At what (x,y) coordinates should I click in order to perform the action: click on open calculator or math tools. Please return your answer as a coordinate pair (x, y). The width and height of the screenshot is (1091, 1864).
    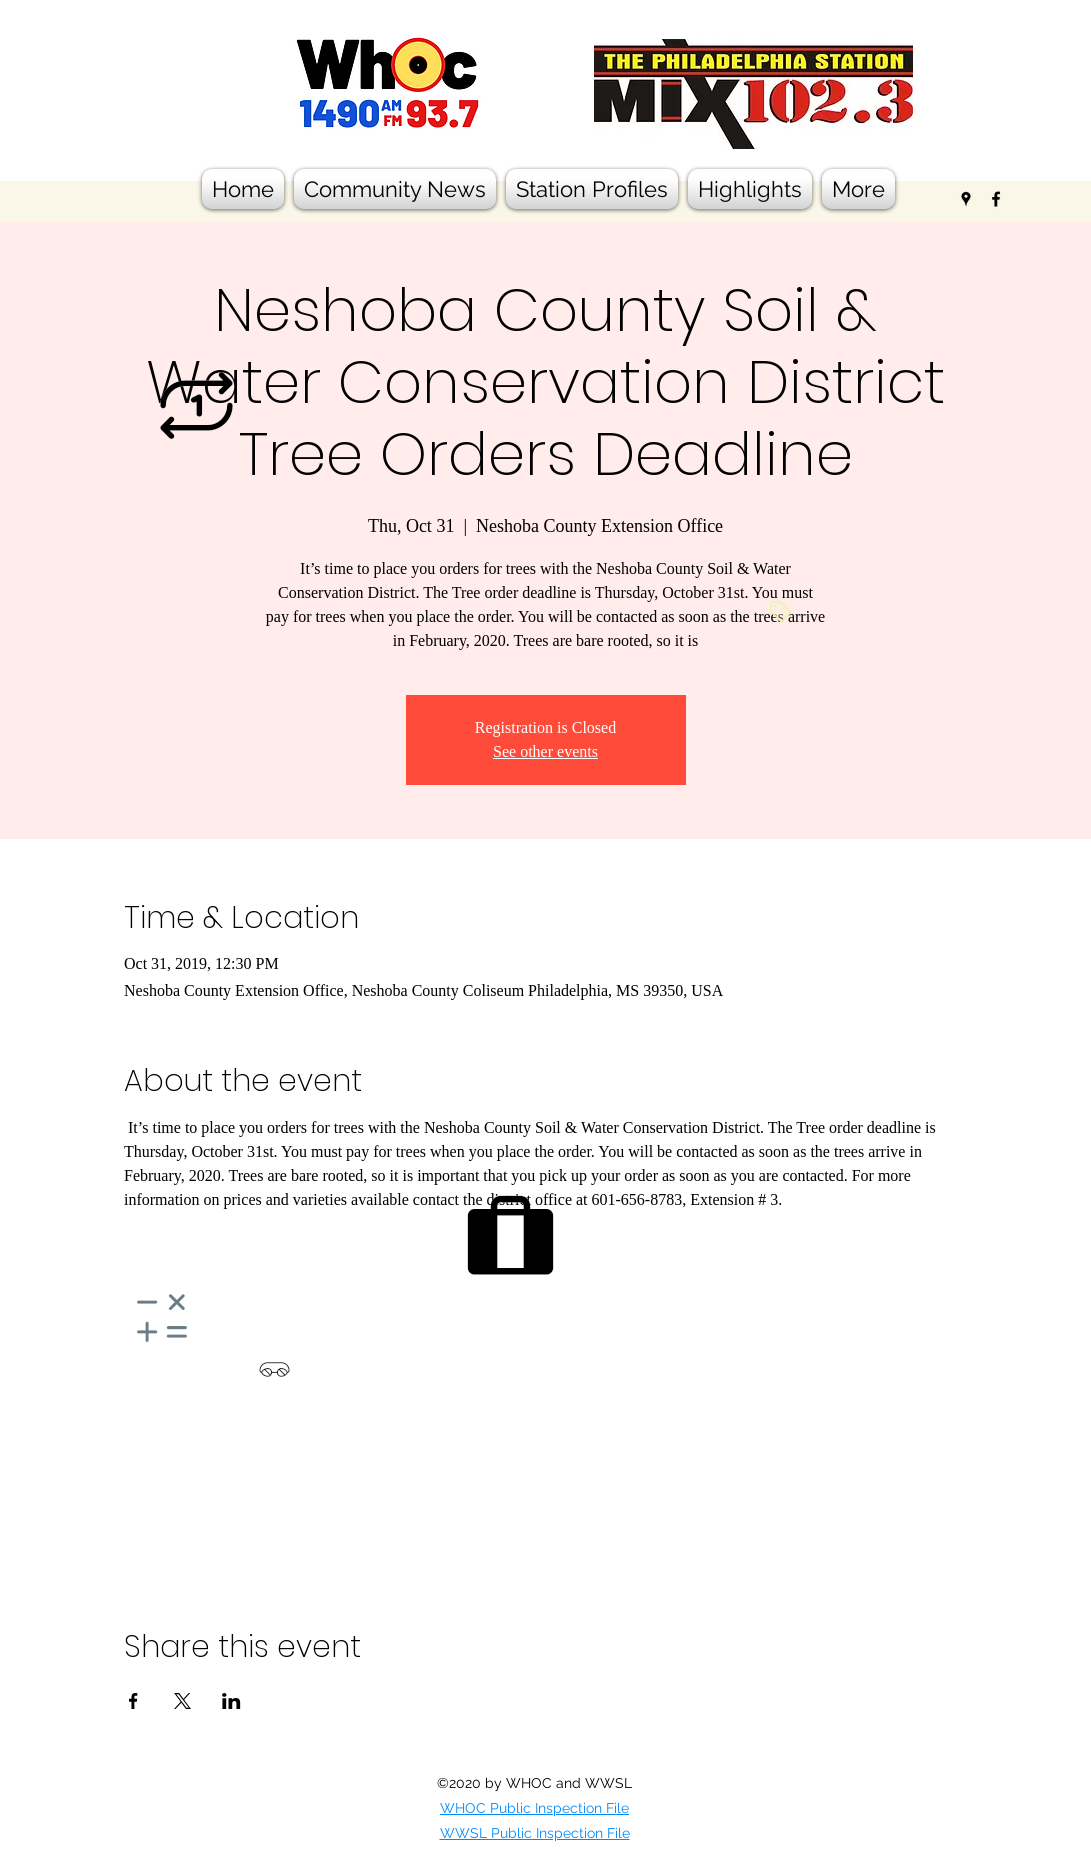
    Looking at the image, I should click on (162, 1317).